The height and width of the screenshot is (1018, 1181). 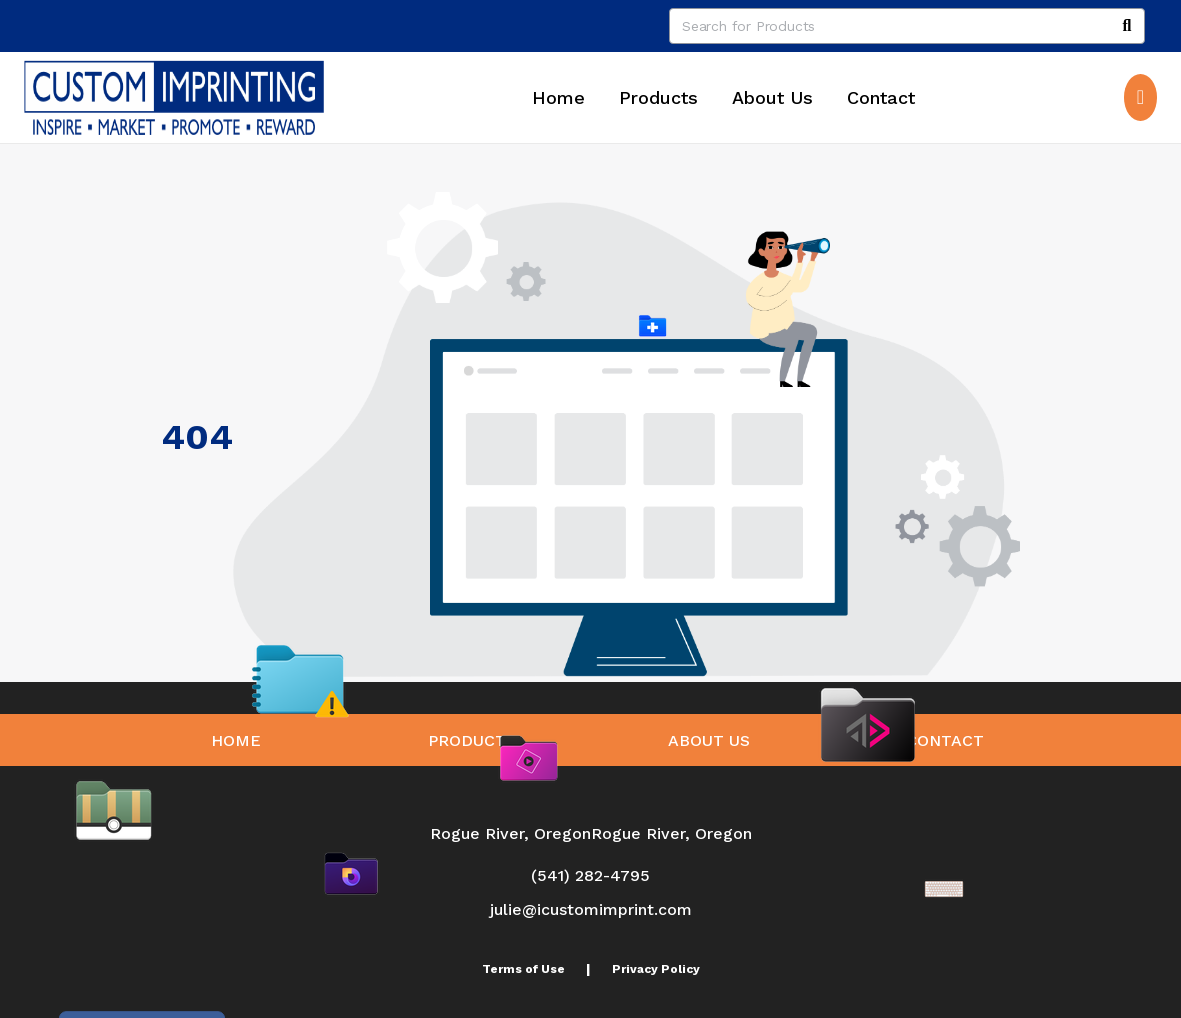 I want to click on folder containing pokémon safari ball themed content, so click(x=113, y=812).